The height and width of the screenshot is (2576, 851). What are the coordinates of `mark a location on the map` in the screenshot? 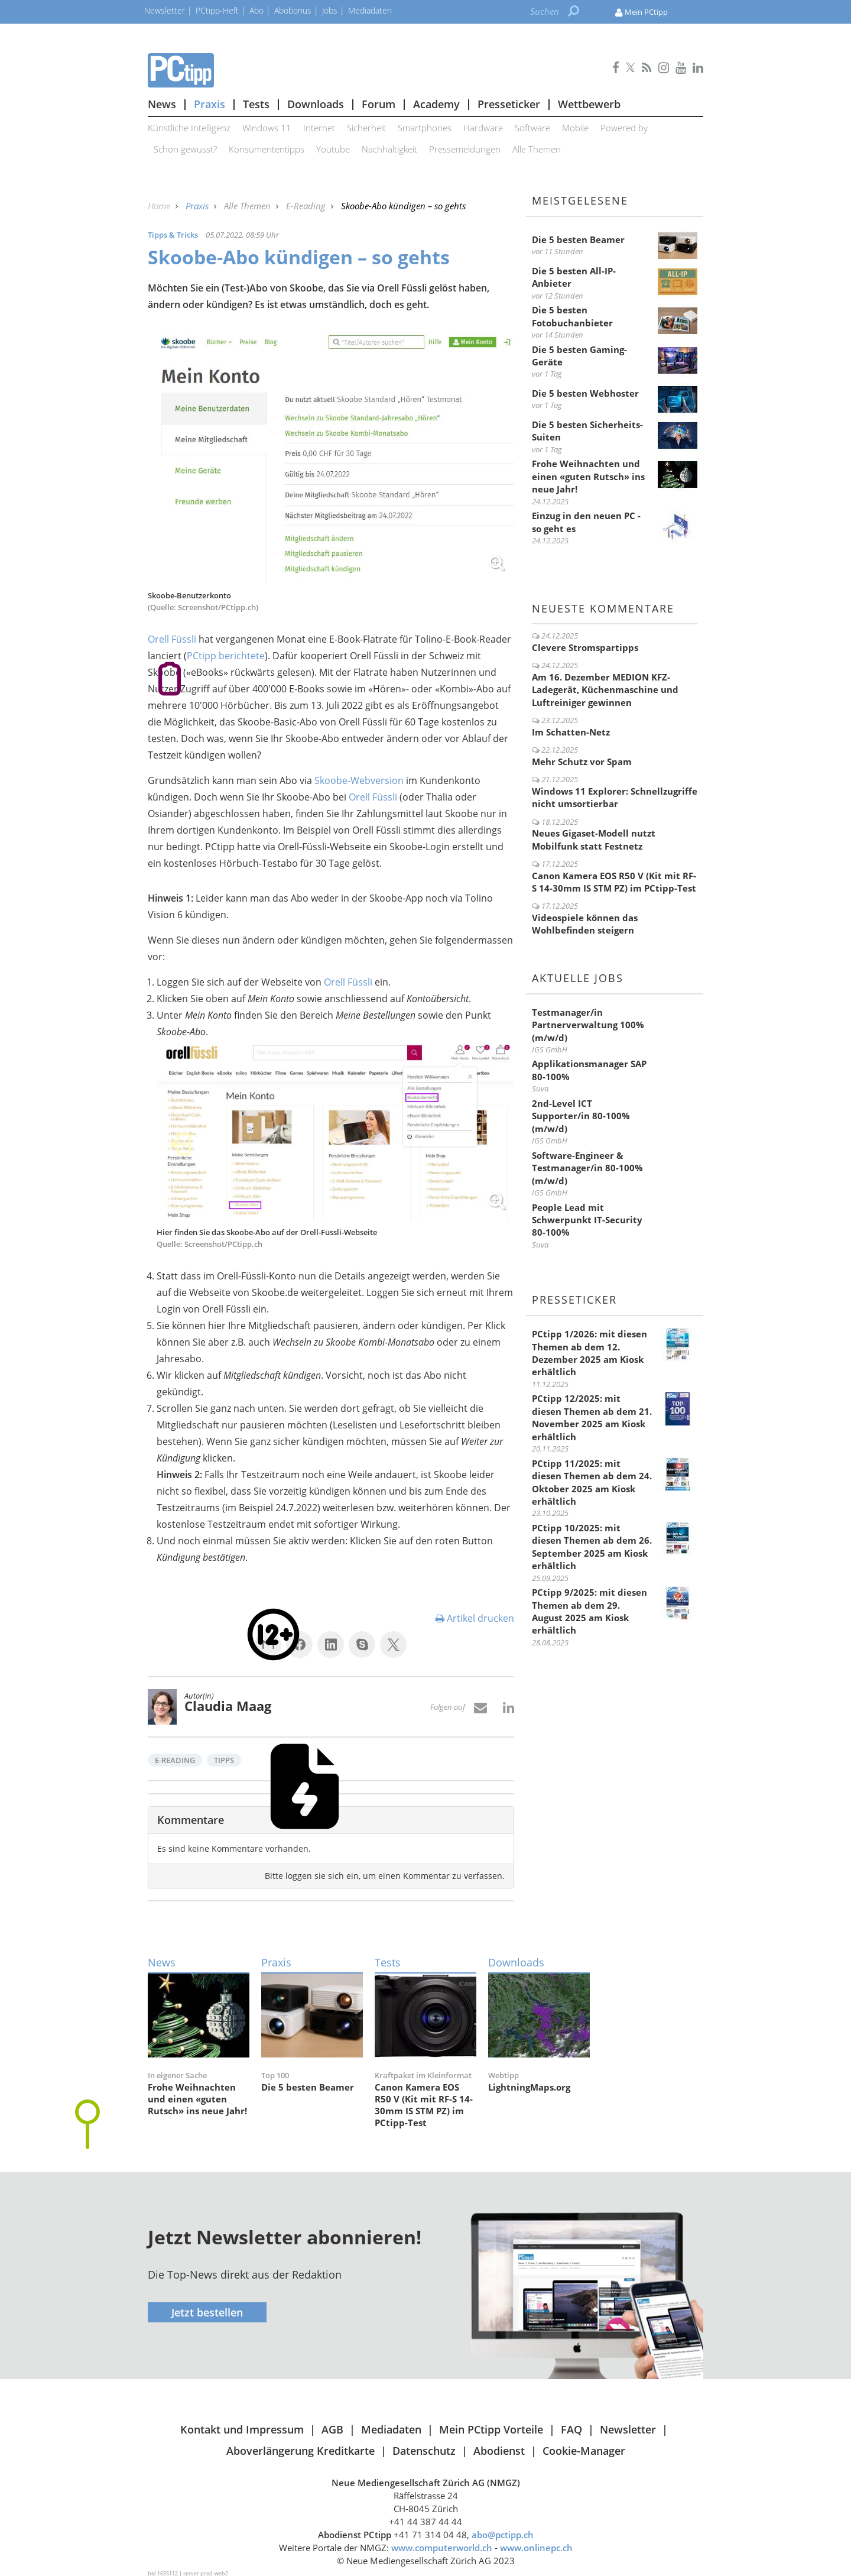 It's located at (87, 2124).